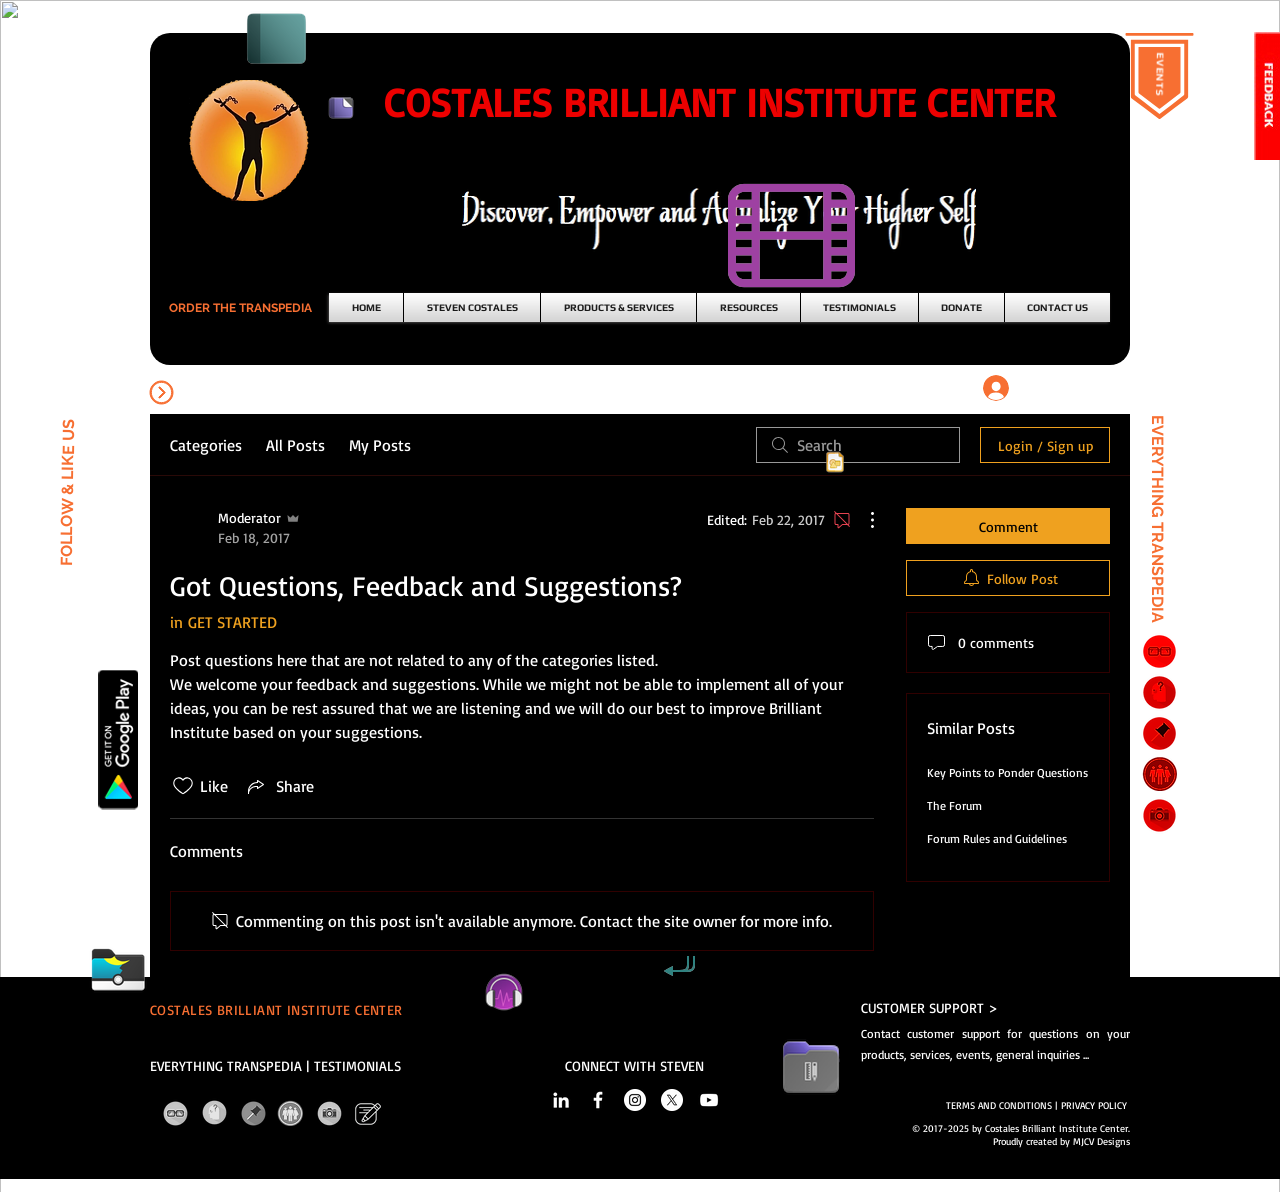  What do you see at coordinates (276, 36) in the screenshot?
I see `access the desktop folder` at bounding box center [276, 36].